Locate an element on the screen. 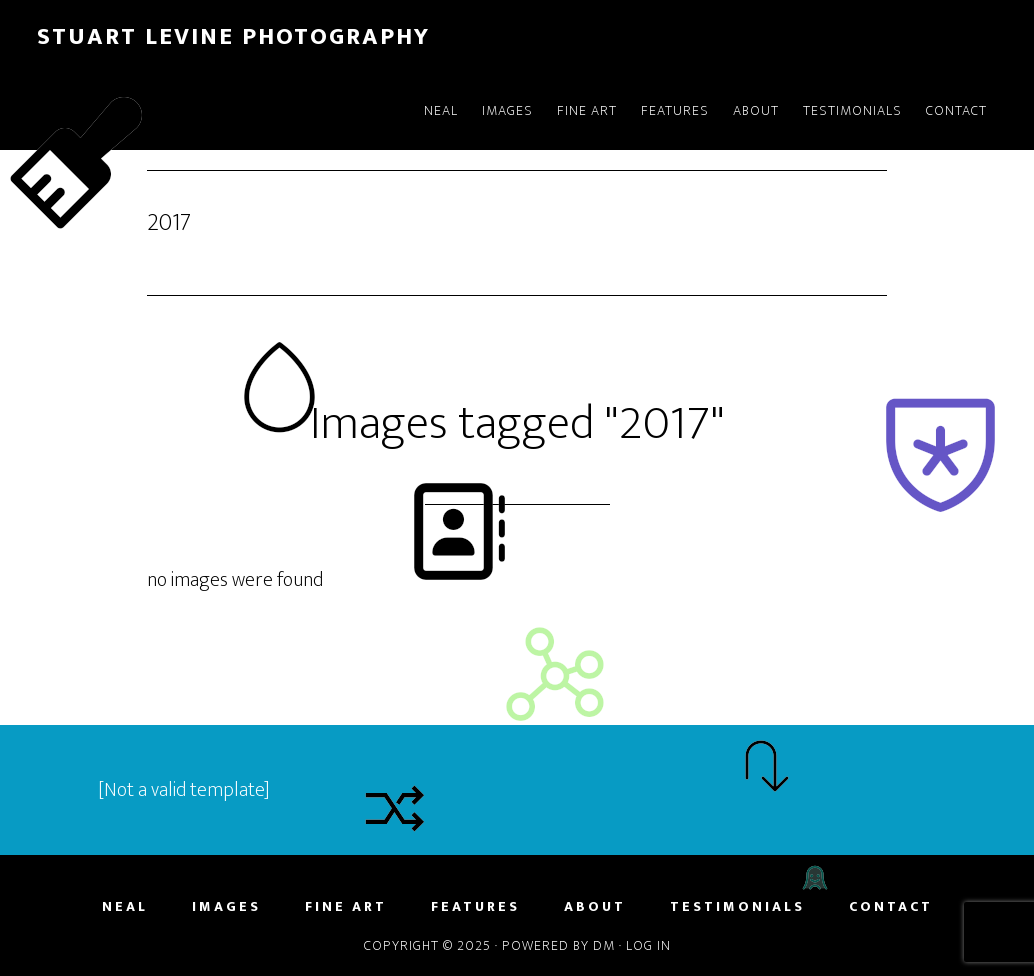 This screenshot has width=1034, height=976. access painting or drawing tools is located at coordinates (78, 160).